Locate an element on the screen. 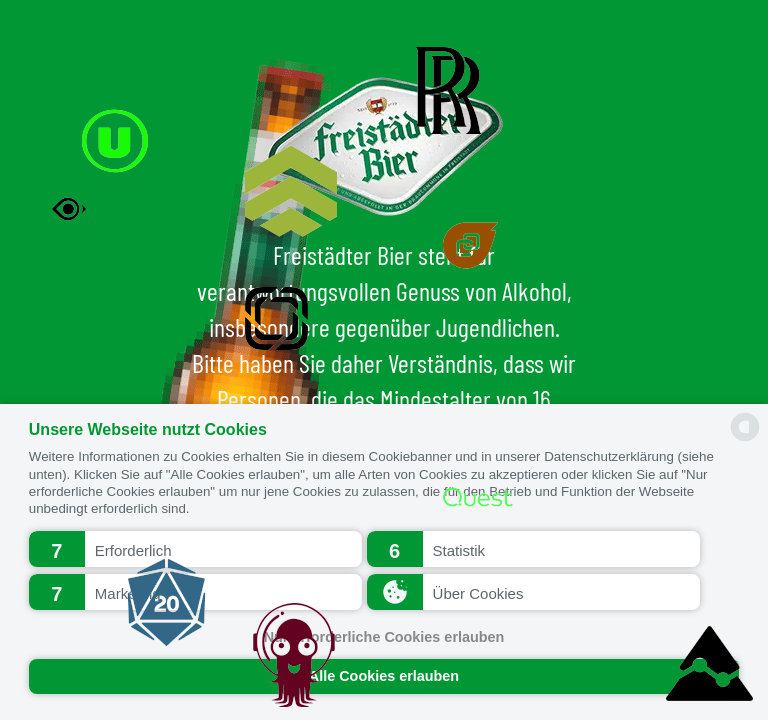 This screenshot has width=768, height=720. Prismic CMS logo is located at coordinates (276, 318).